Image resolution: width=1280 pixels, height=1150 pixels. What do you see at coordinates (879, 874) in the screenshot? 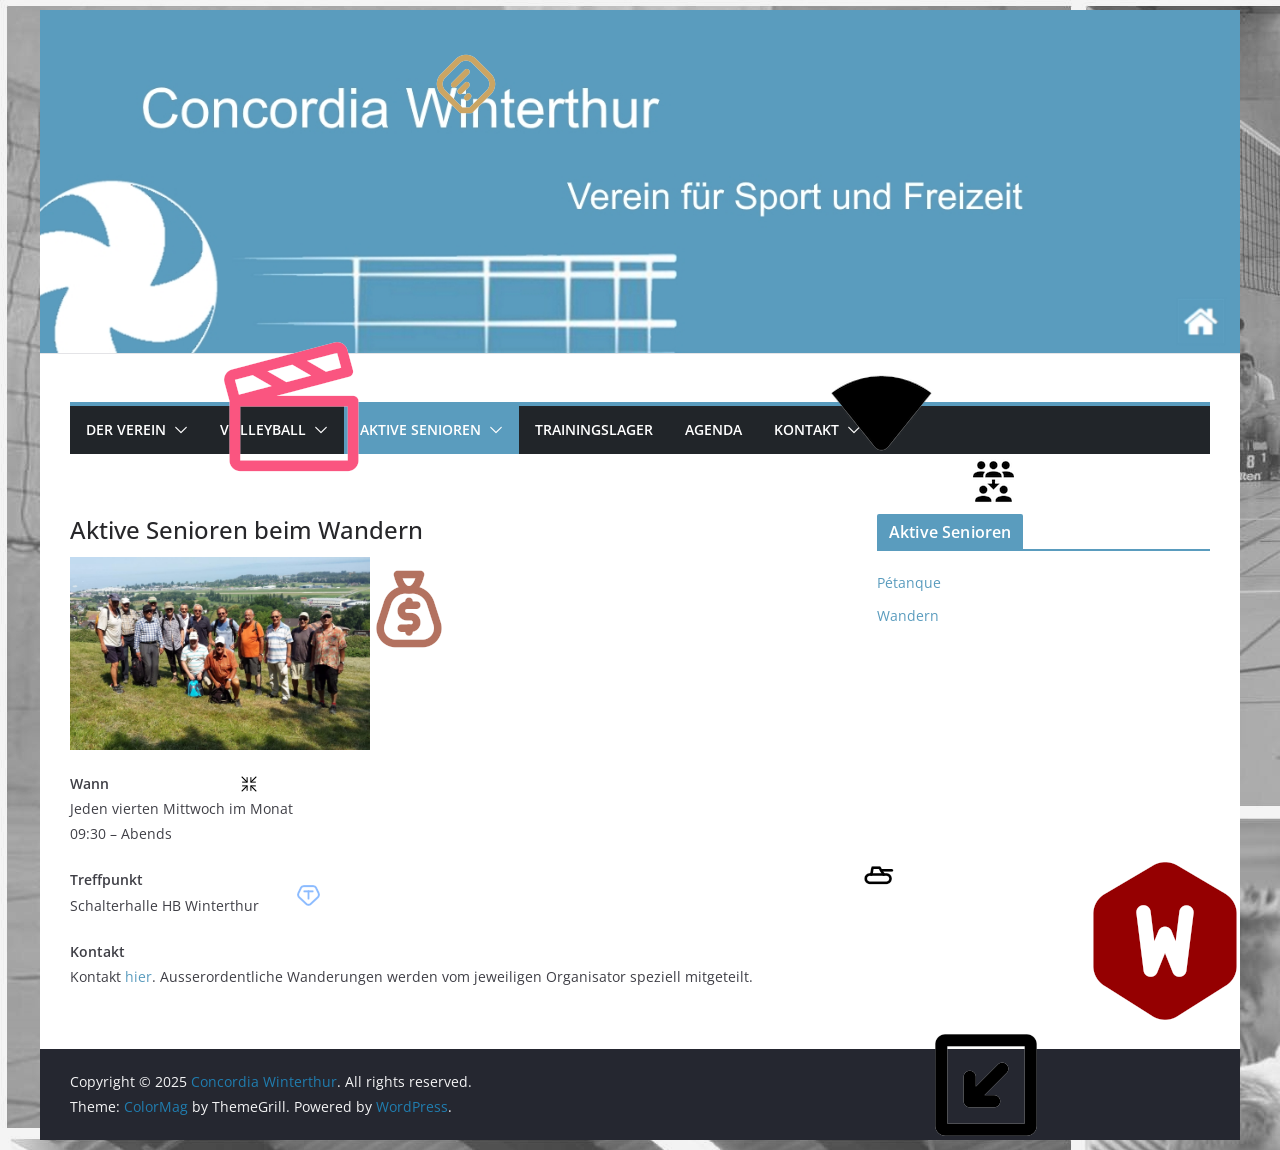
I see `military or defense-related feature` at bounding box center [879, 874].